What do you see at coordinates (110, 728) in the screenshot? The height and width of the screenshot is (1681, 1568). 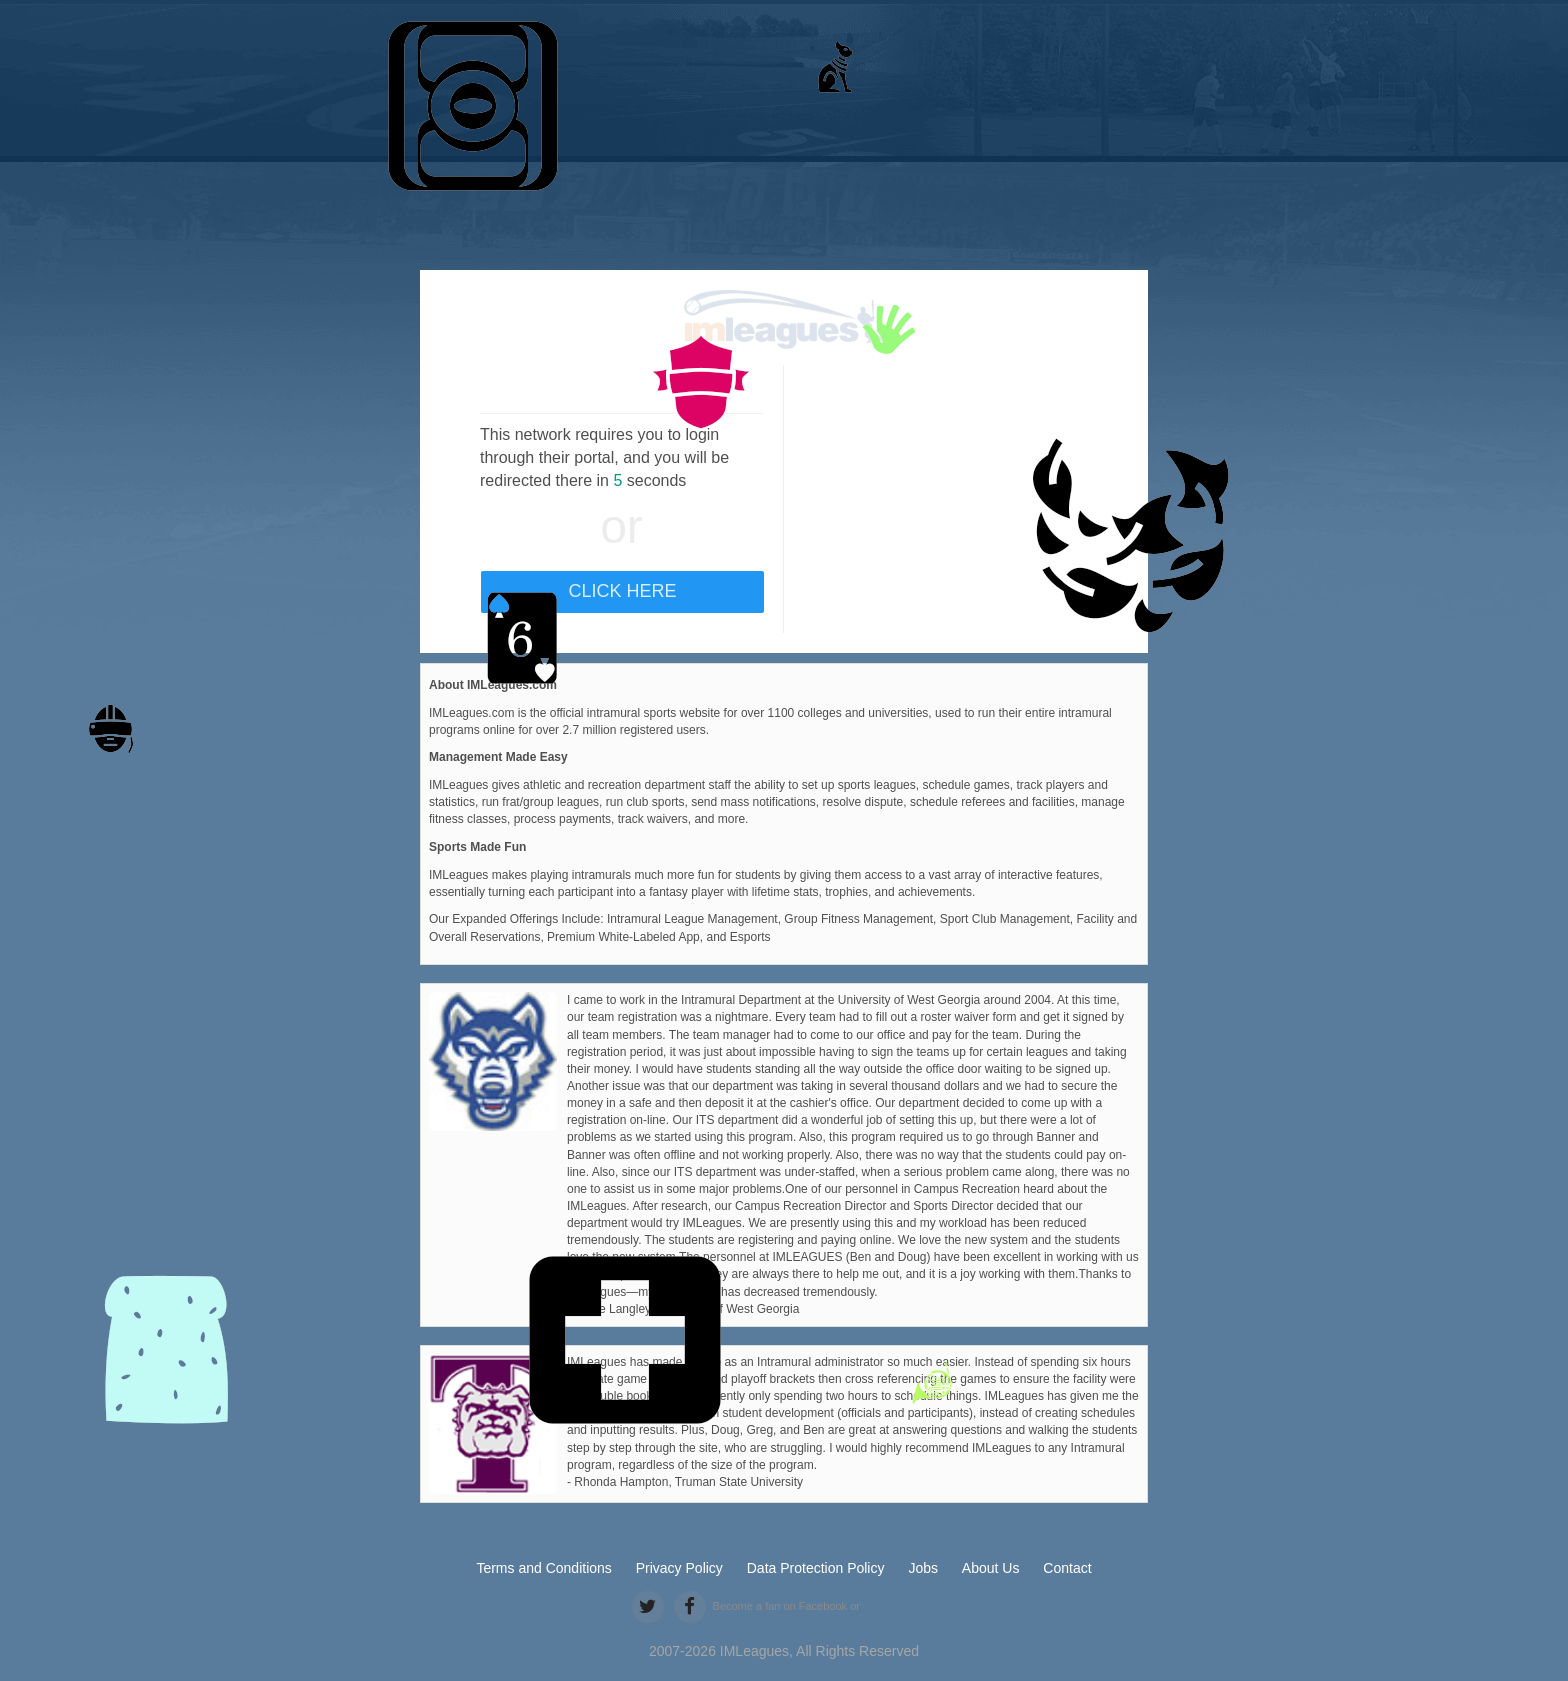 I see `access virtual reality settings or mode` at bounding box center [110, 728].